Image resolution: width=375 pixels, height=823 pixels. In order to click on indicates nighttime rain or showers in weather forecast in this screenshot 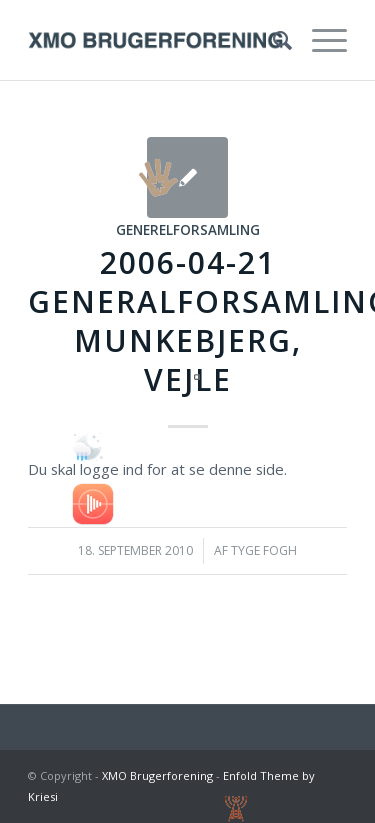, I will do `click(88, 447)`.